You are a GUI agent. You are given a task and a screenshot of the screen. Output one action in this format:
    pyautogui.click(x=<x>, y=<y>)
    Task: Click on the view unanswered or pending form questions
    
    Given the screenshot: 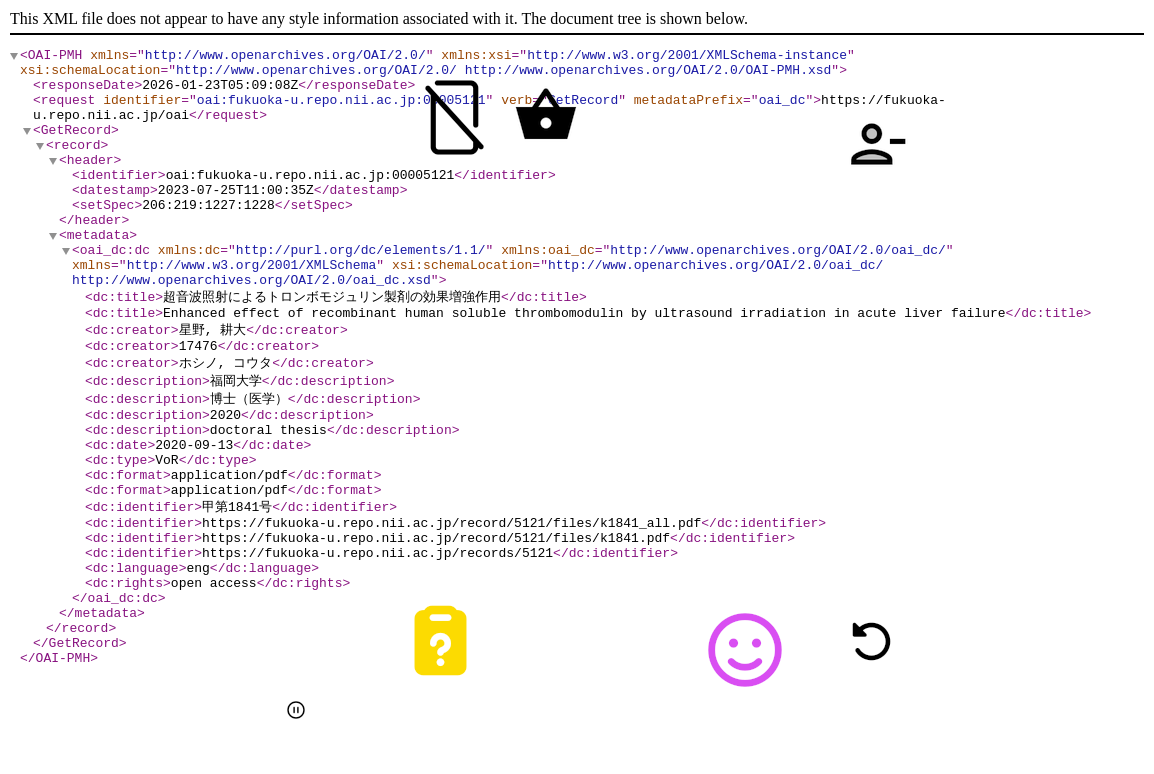 What is the action you would take?
    pyautogui.click(x=440, y=640)
    